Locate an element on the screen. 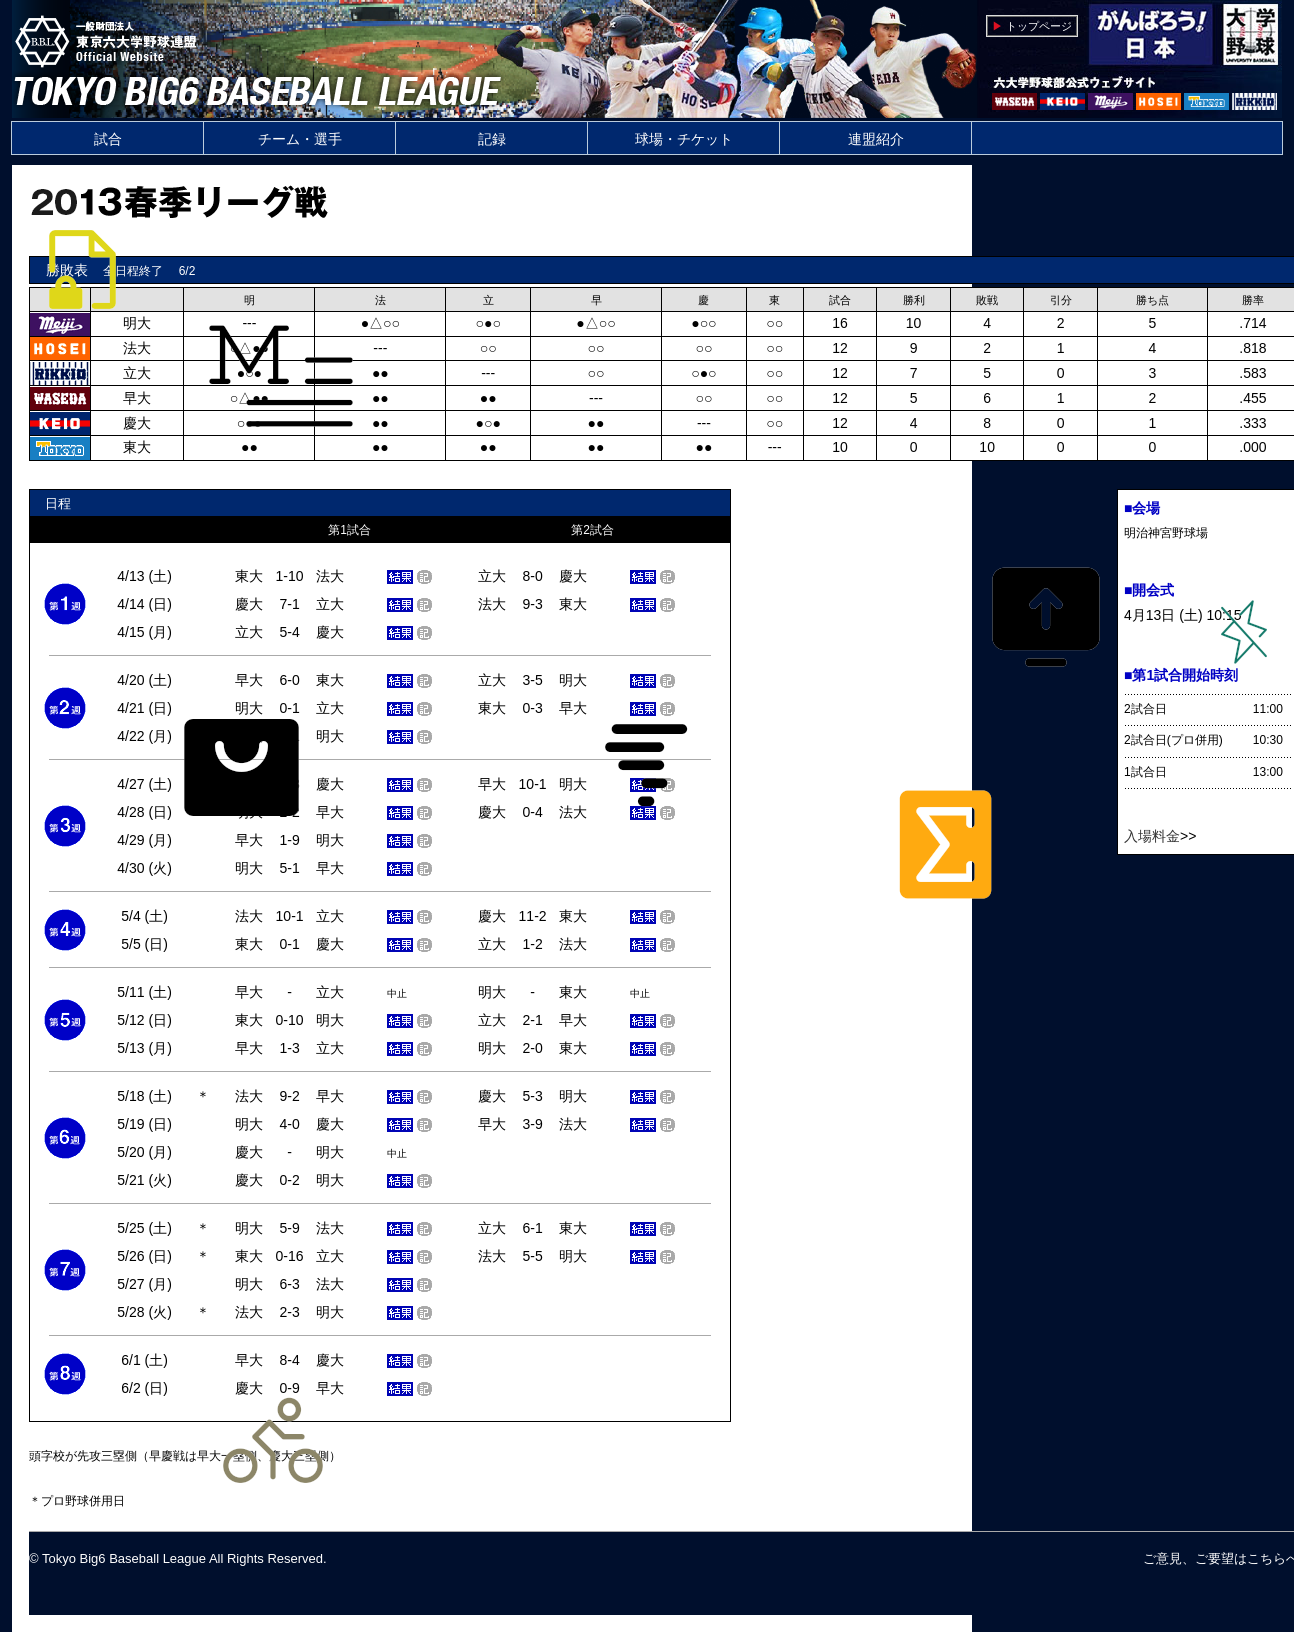 This screenshot has height=1632, width=1294. calculate sum or total is located at coordinates (945, 844).